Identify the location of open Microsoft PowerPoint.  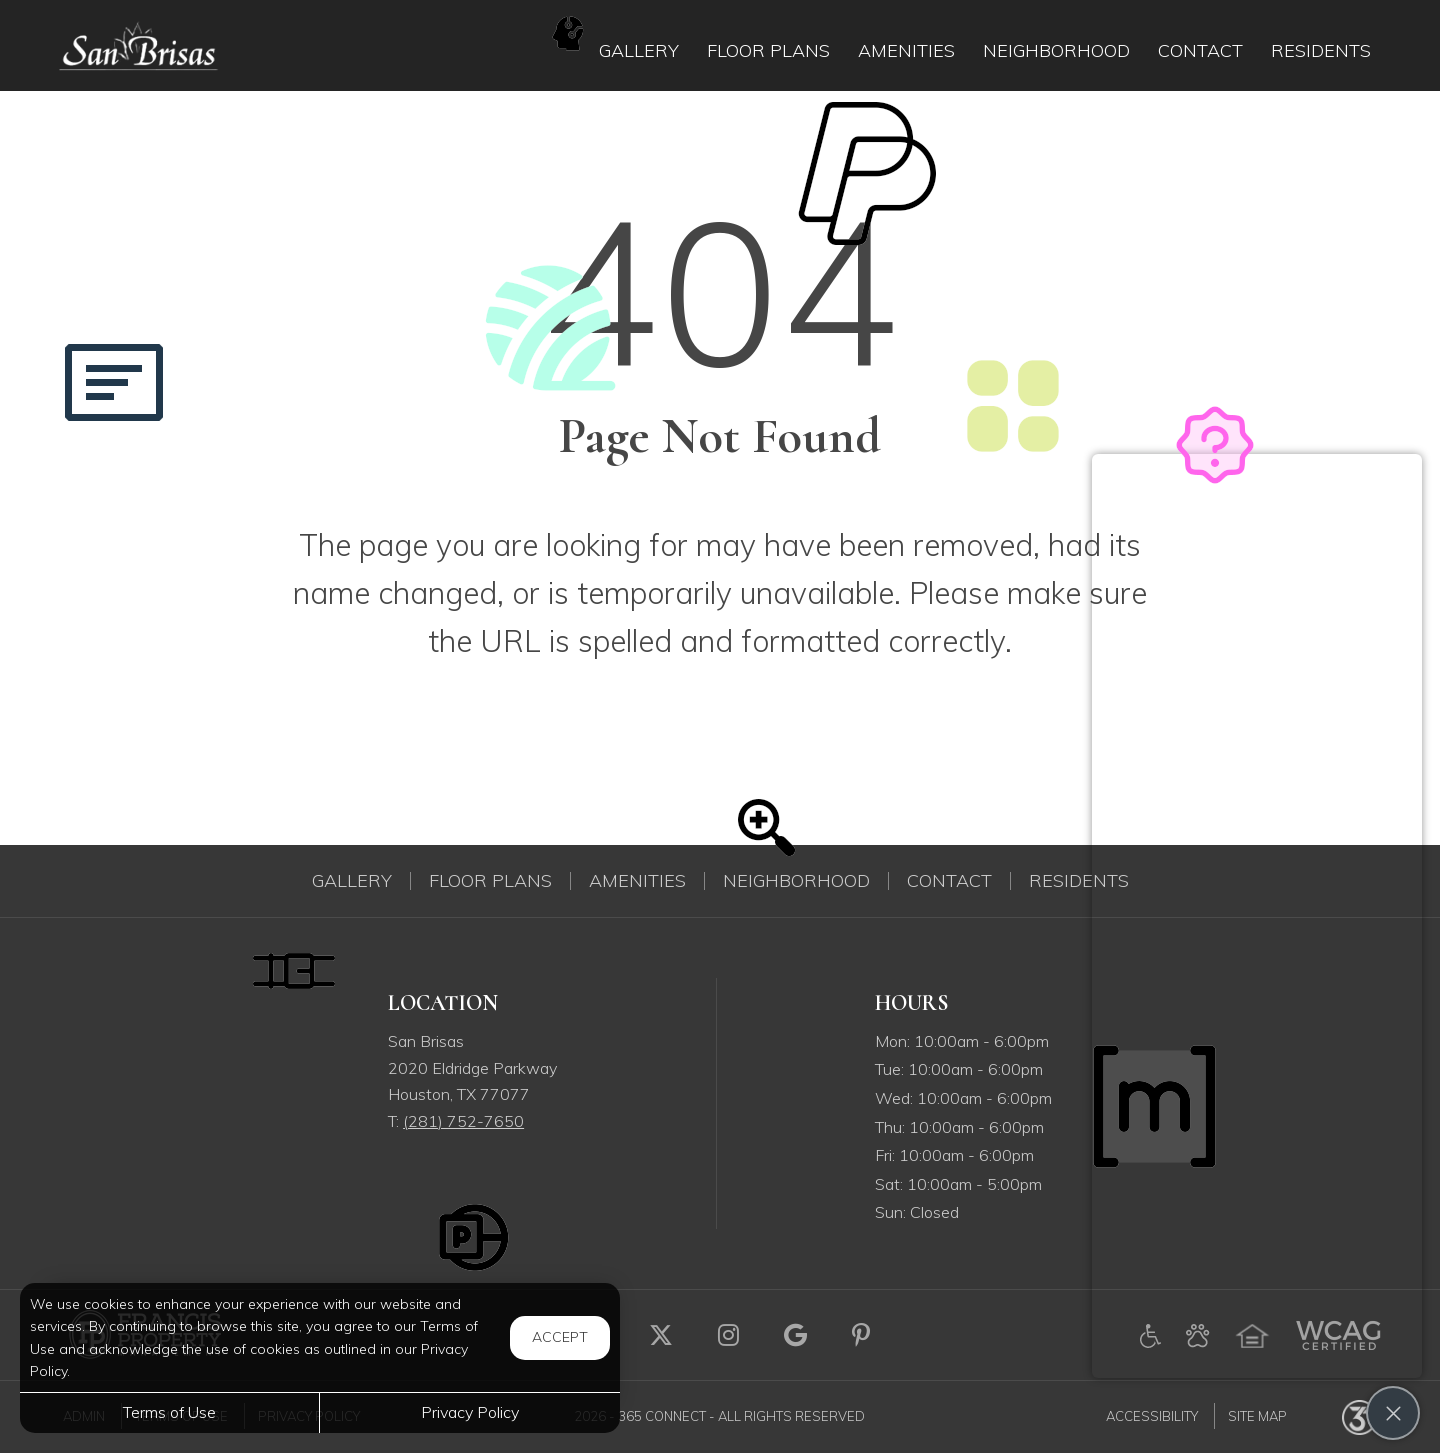
(472, 1237).